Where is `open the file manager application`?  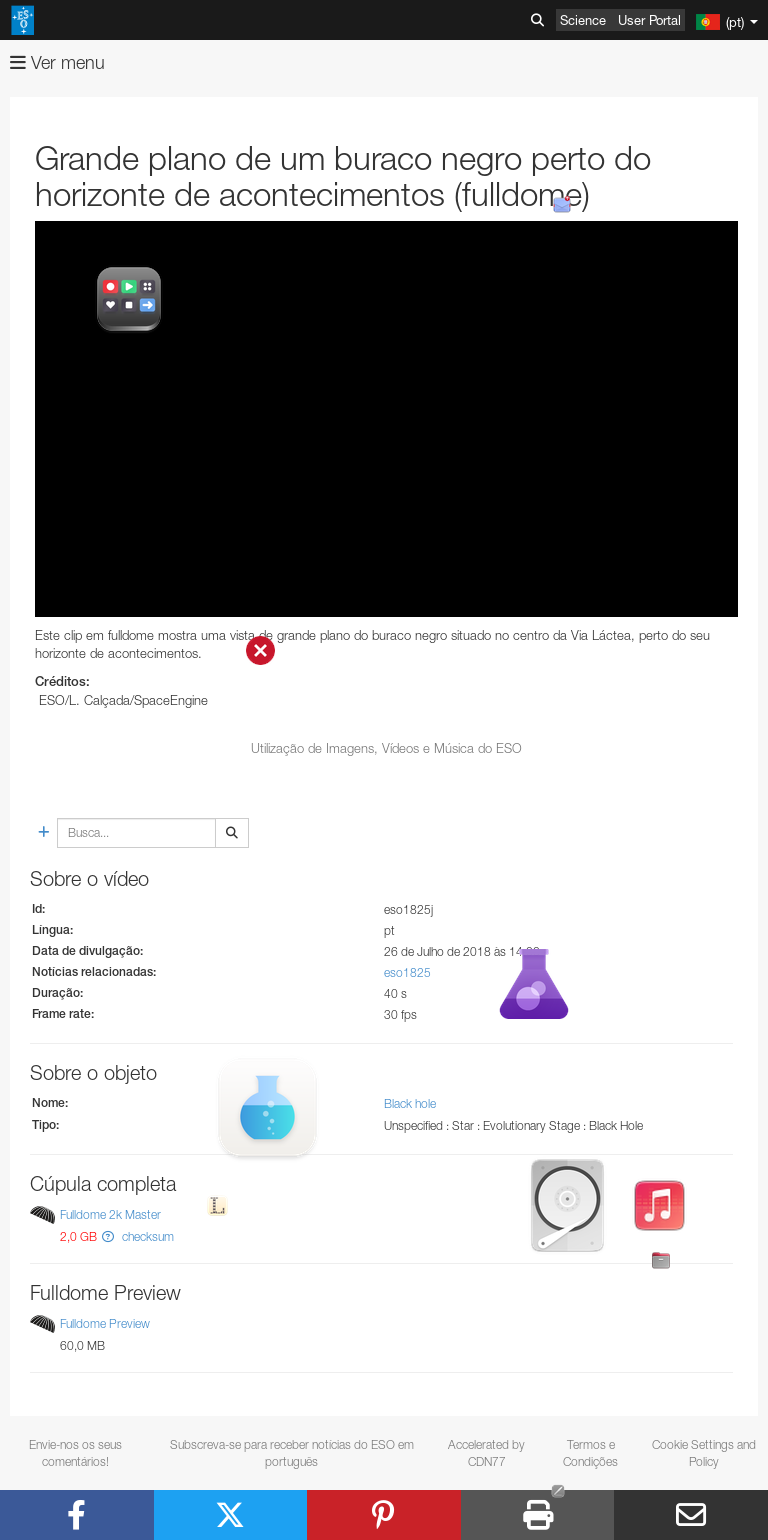
open the file manager application is located at coordinates (661, 1260).